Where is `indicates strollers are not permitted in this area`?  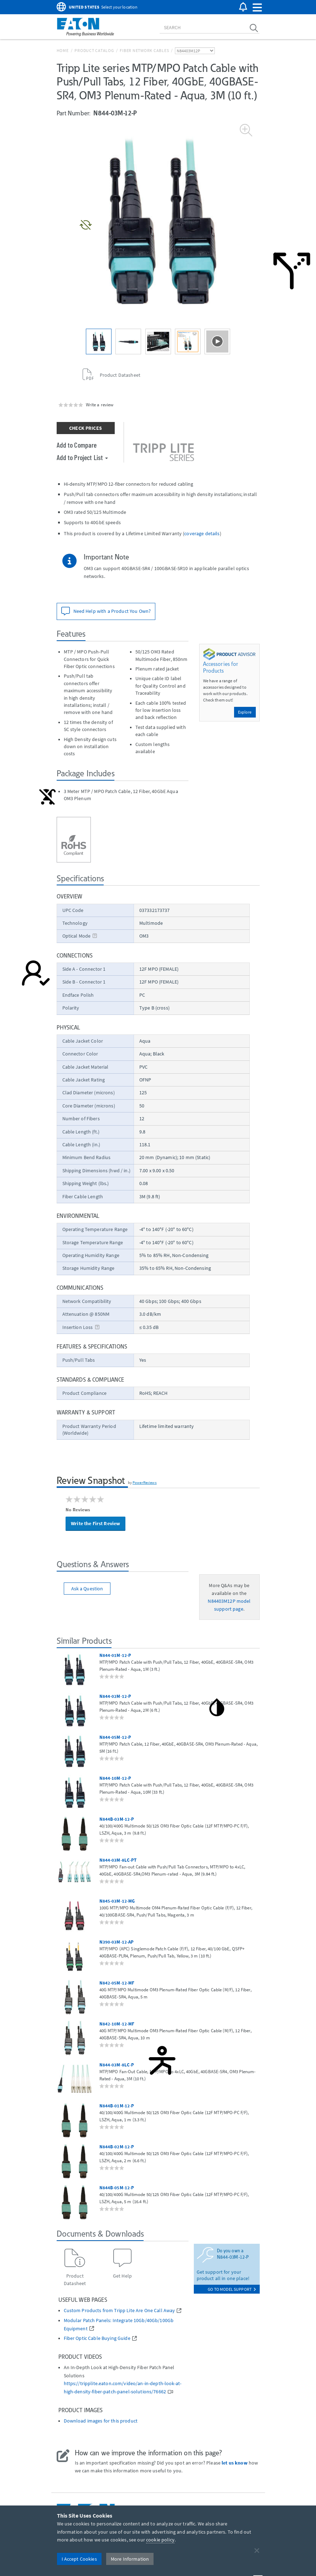
indicates strollers are not permitted in this area is located at coordinates (47, 796).